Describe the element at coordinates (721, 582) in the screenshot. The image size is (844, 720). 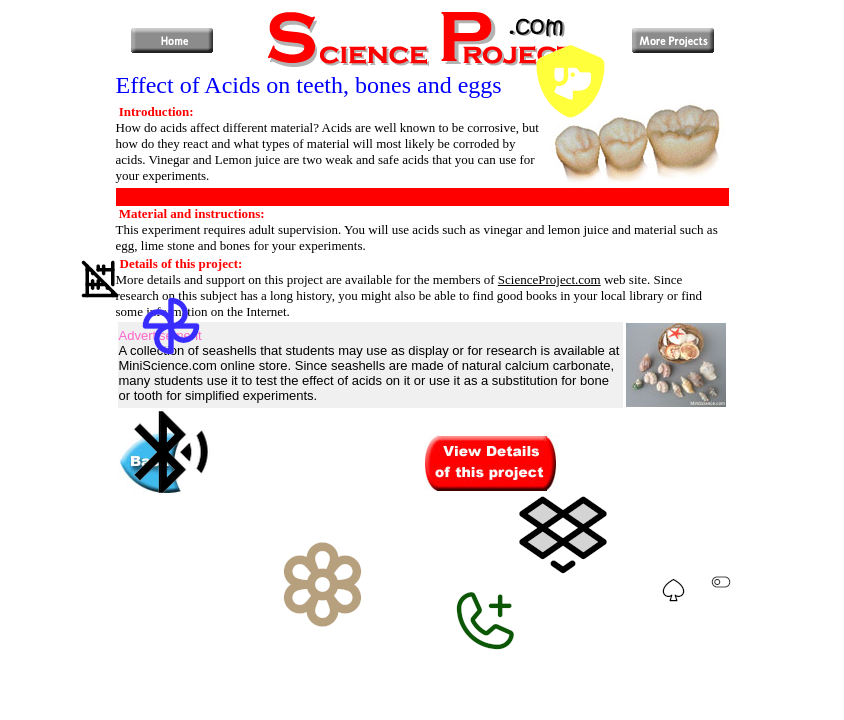
I see `toggle switch in off position` at that location.